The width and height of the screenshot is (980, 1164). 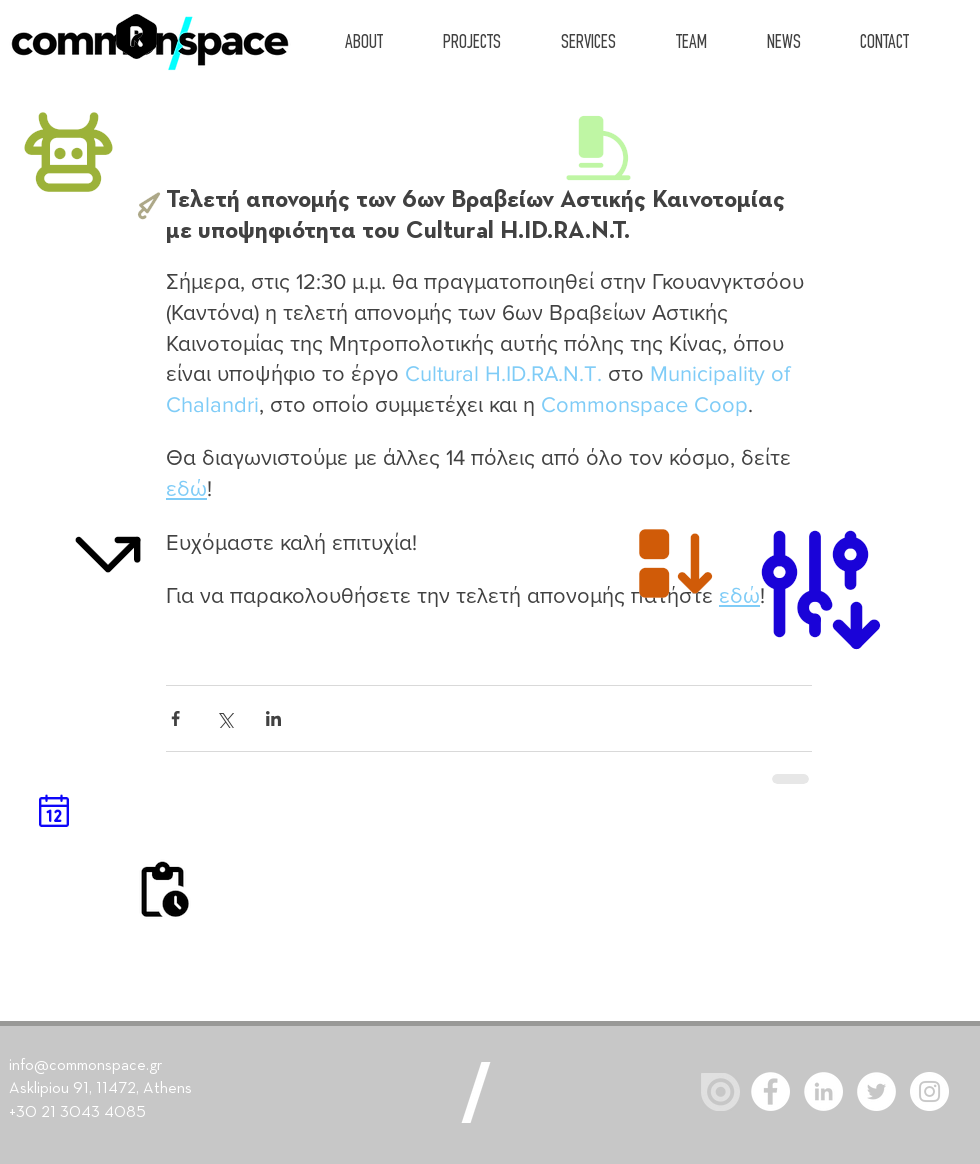 I want to click on access research or laboratory tools, so click(x=598, y=150).